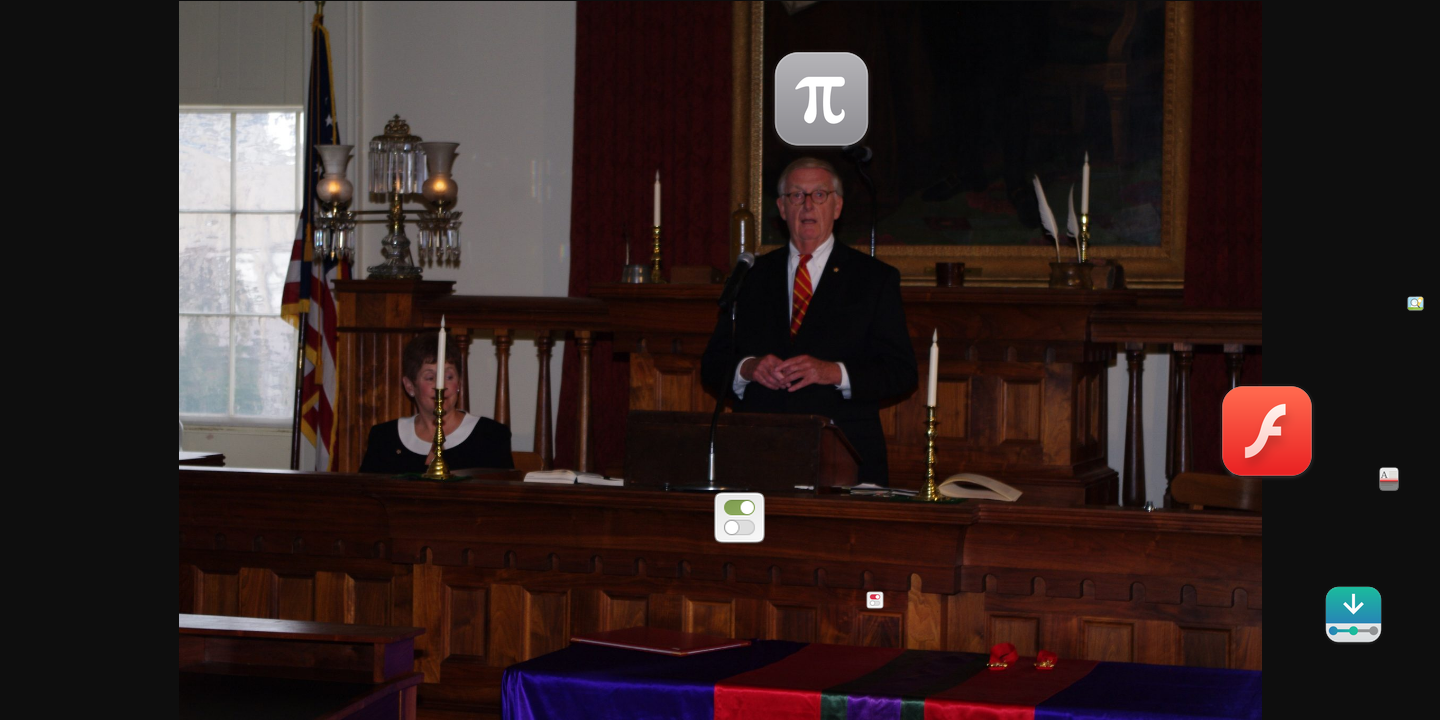 Image resolution: width=1440 pixels, height=720 pixels. Describe the element at coordinates (1415, 303) in the screenshot. I see `open image viewer application` at that location.